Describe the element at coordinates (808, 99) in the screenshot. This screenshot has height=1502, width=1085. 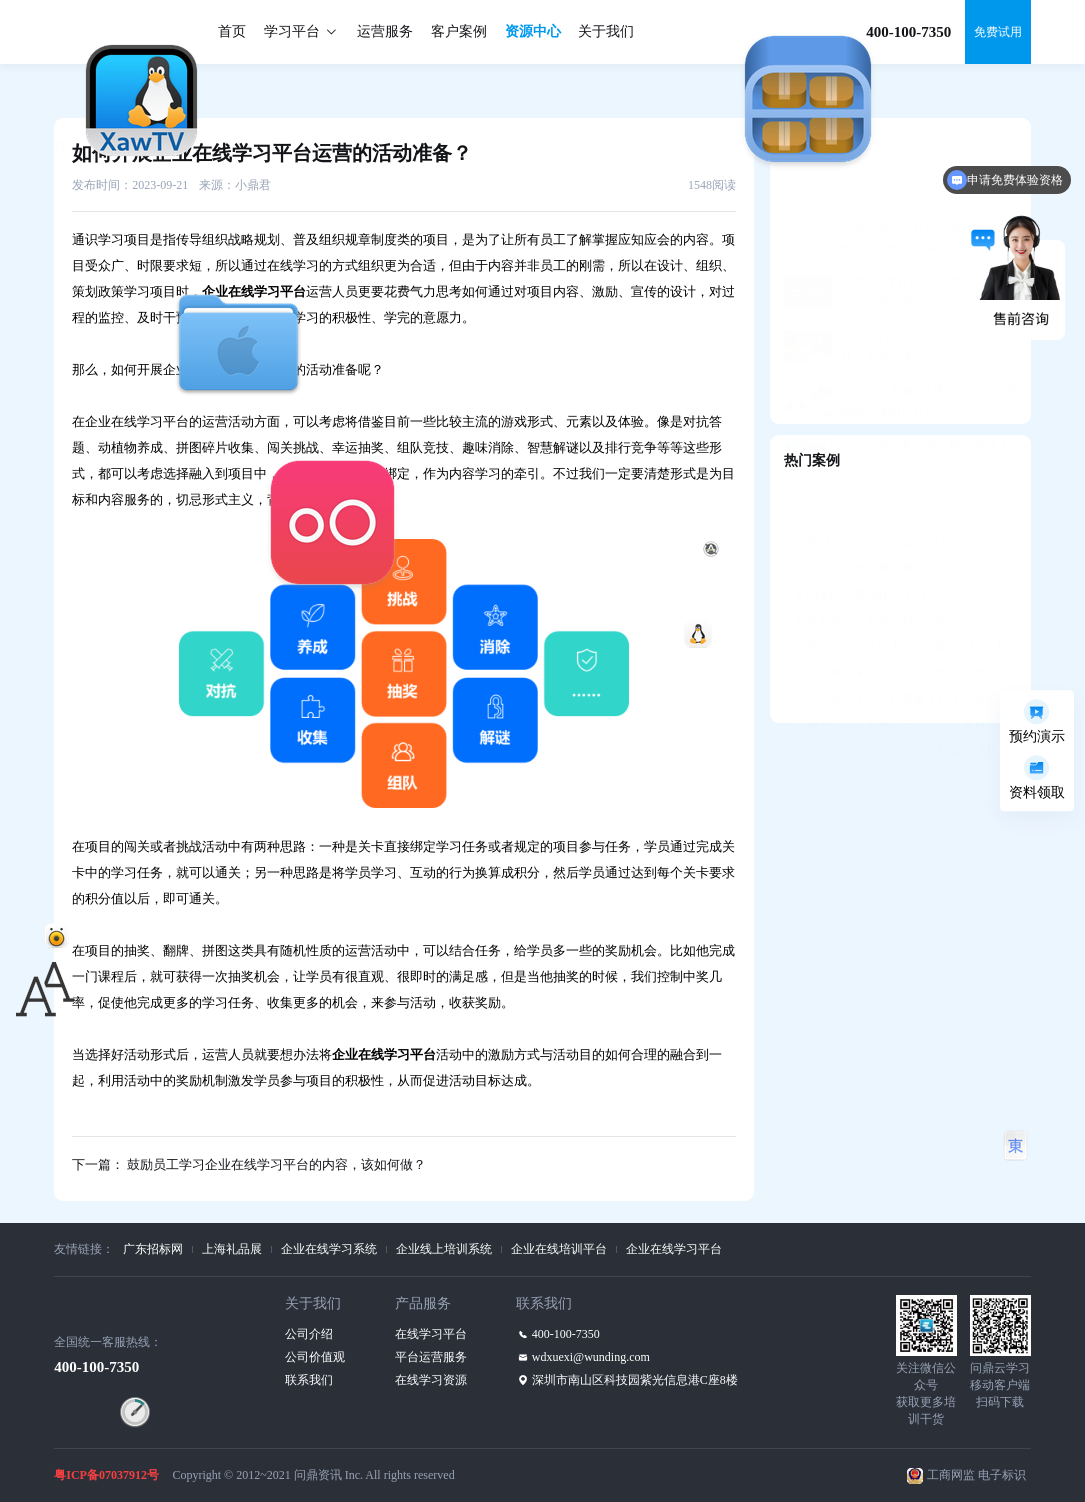
I see `open warehouse flatpak manager` at that location.